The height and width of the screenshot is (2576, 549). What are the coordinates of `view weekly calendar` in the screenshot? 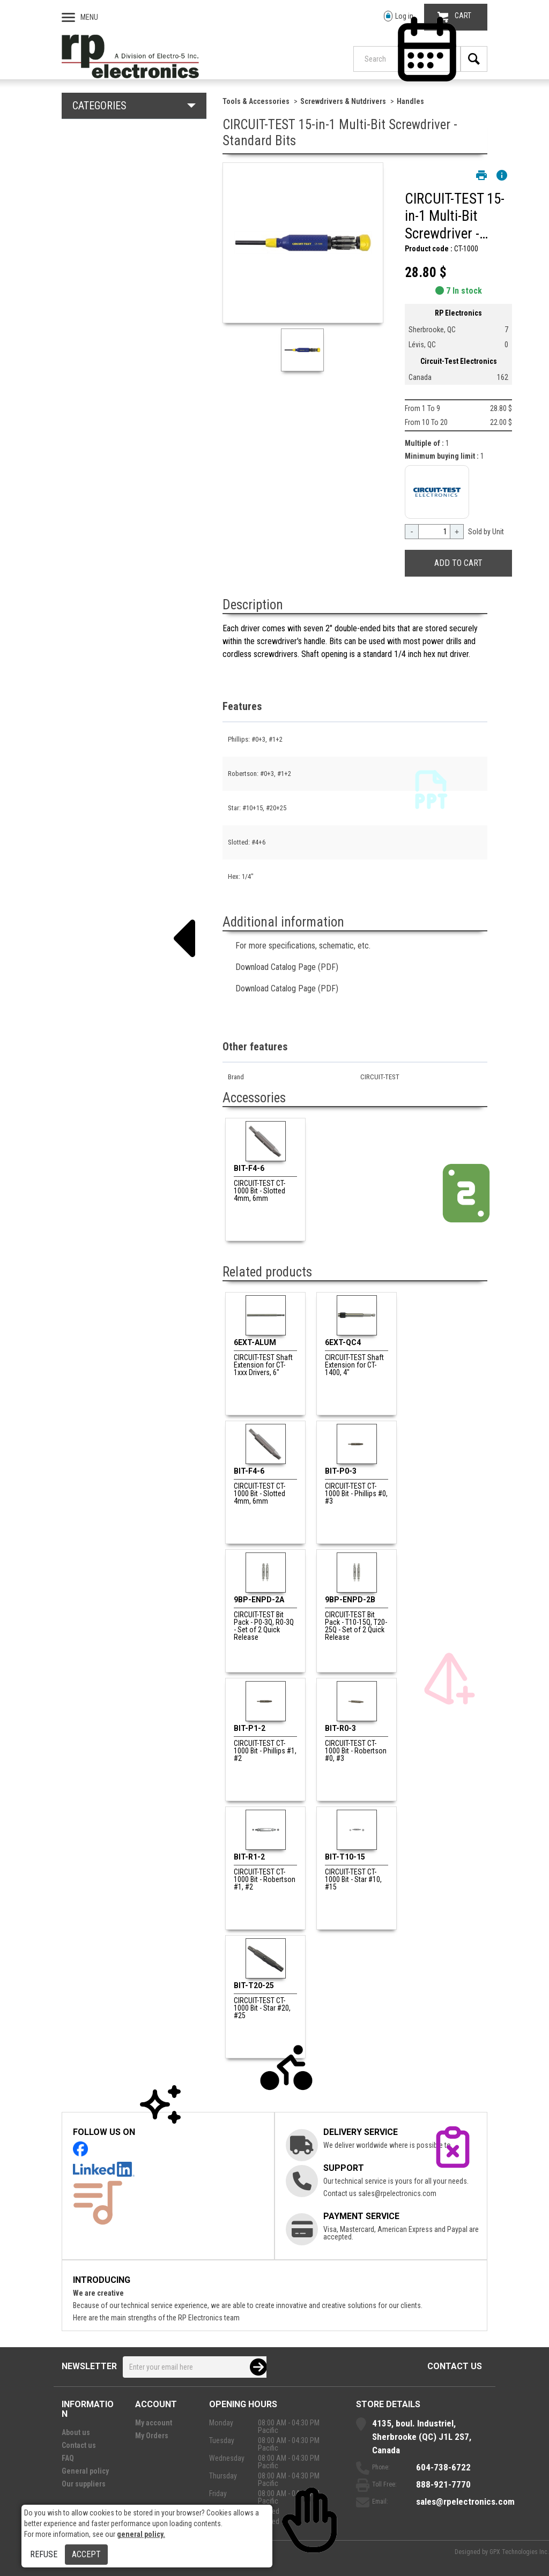 It's located at (427, 49).